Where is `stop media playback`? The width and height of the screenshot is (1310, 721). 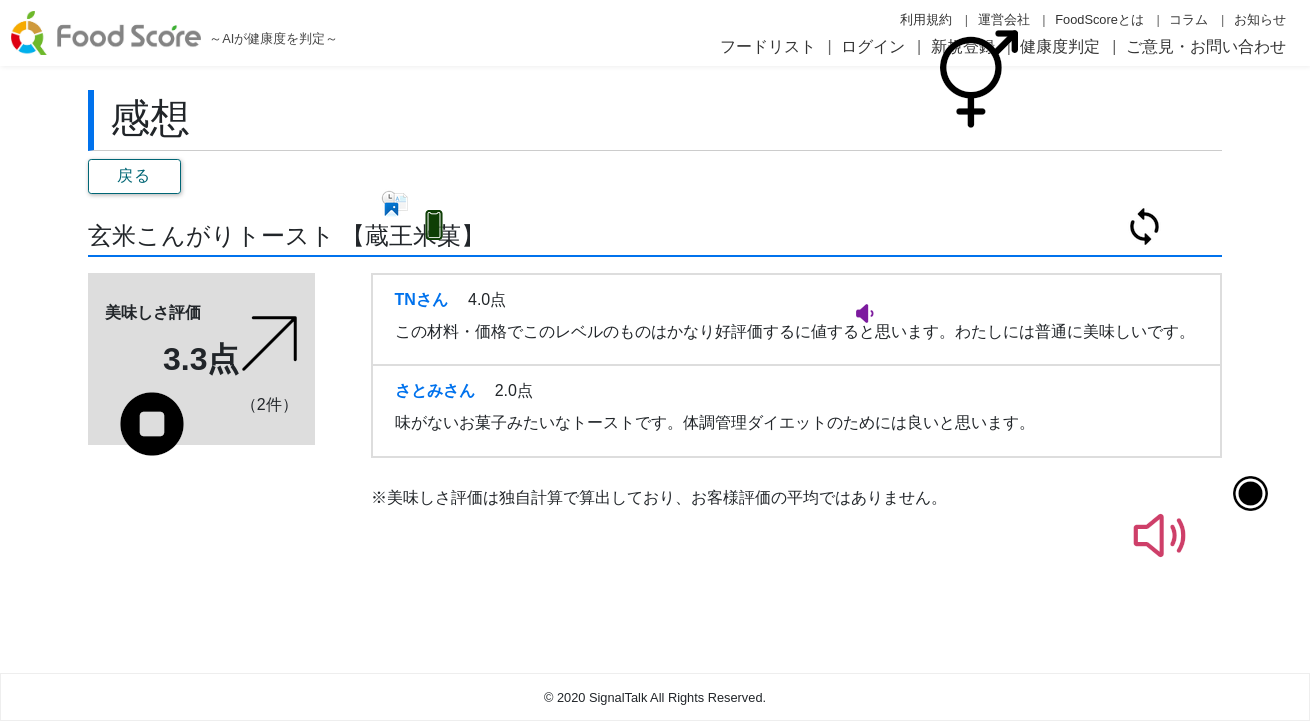 stop media playback is located at coordinates (152, 424).